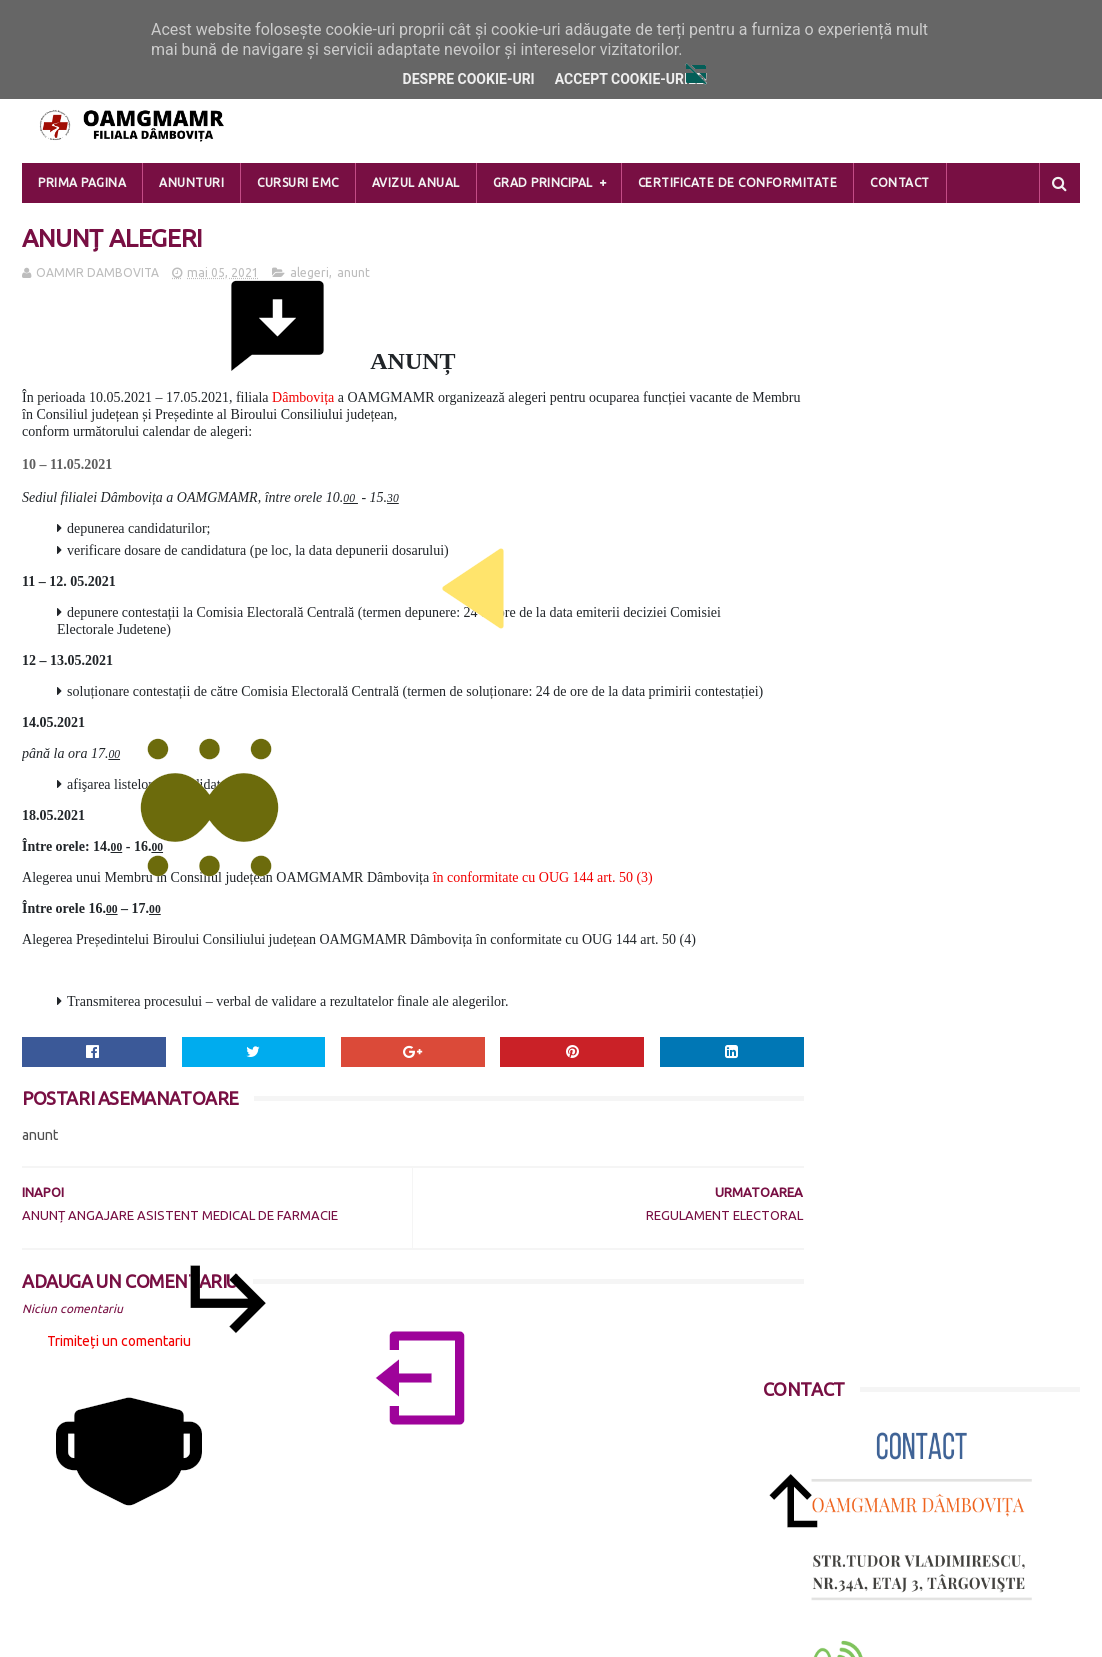  What do you see at coordinates (223, 1298) in the screenshot?
I see `reply to a message or comment` at bounding box center [223, 1298].